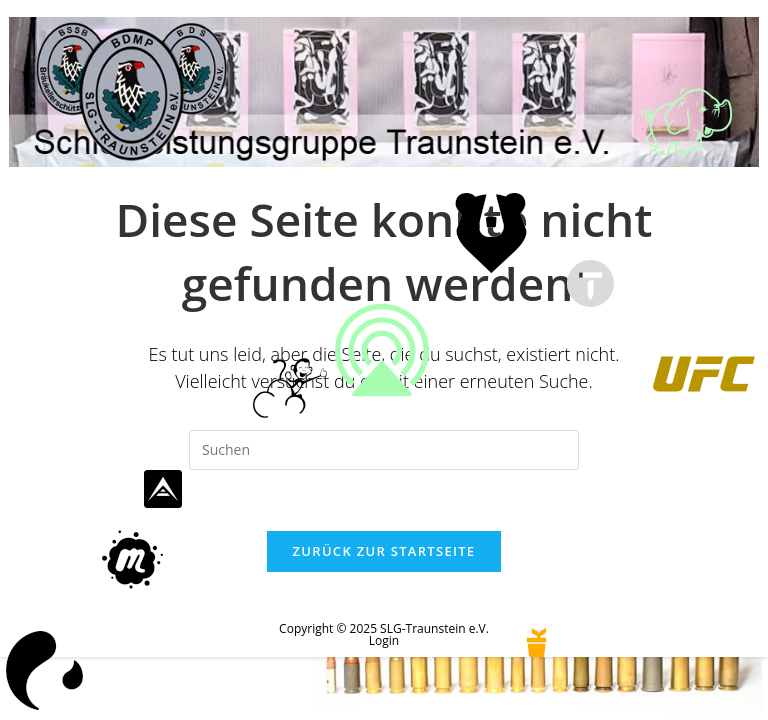 The width and height of the screenshot is (768, 720). I want to click on stream audio to airplay-compatible devices, so click(382, 350).